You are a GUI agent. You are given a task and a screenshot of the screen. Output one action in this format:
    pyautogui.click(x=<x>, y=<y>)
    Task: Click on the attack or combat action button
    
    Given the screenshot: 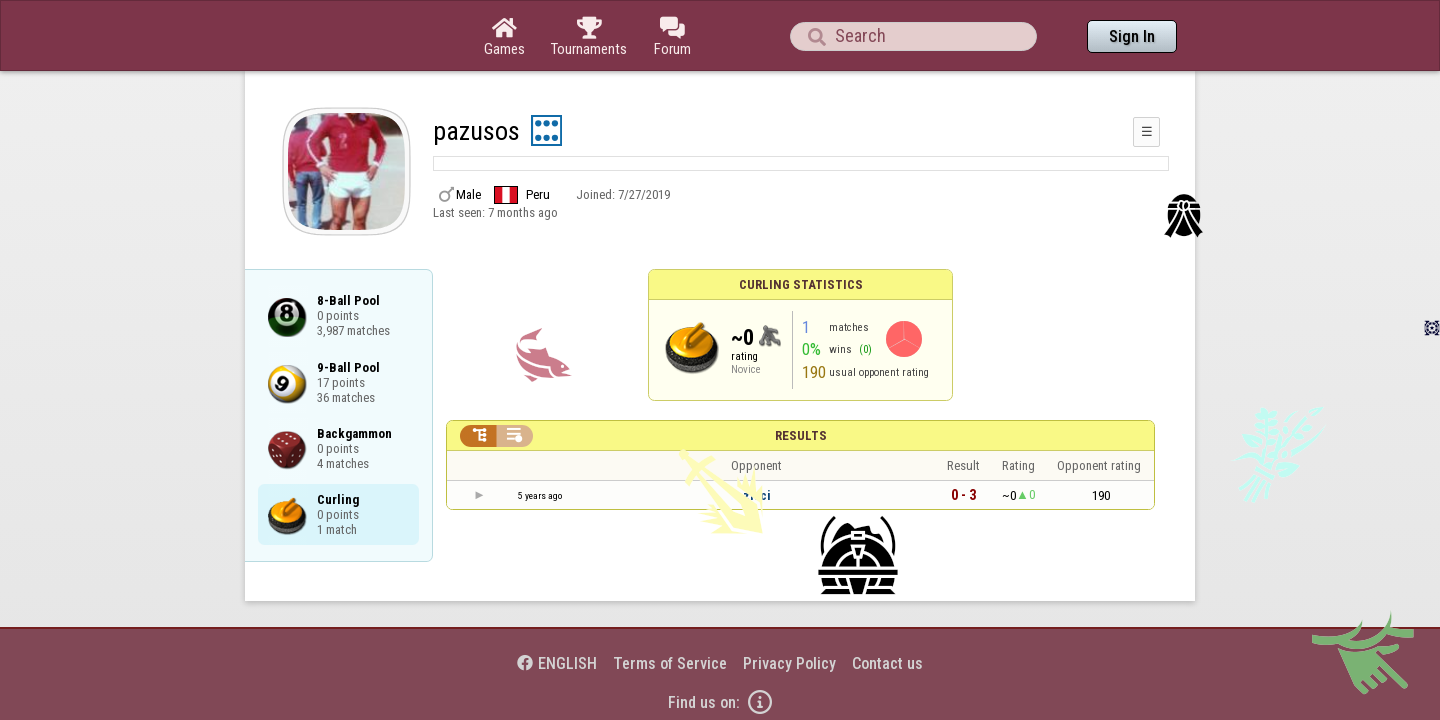 What is the action you would take?
    pyautogui.click(x=721, y=492)
    